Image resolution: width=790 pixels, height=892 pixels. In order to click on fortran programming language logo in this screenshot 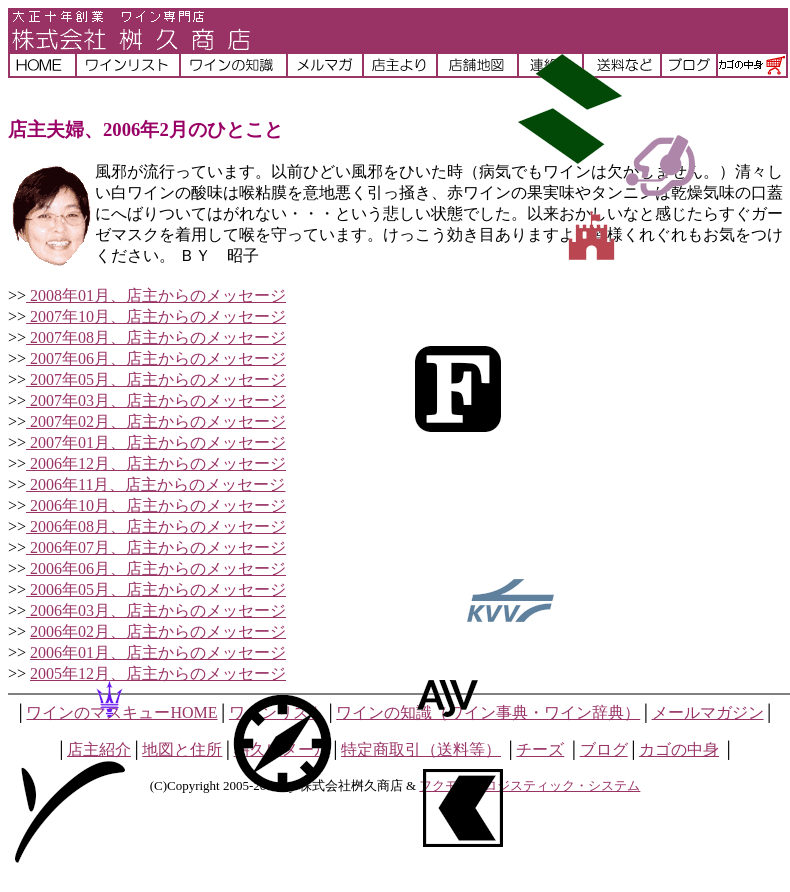, I will do `click(458, 389)`.